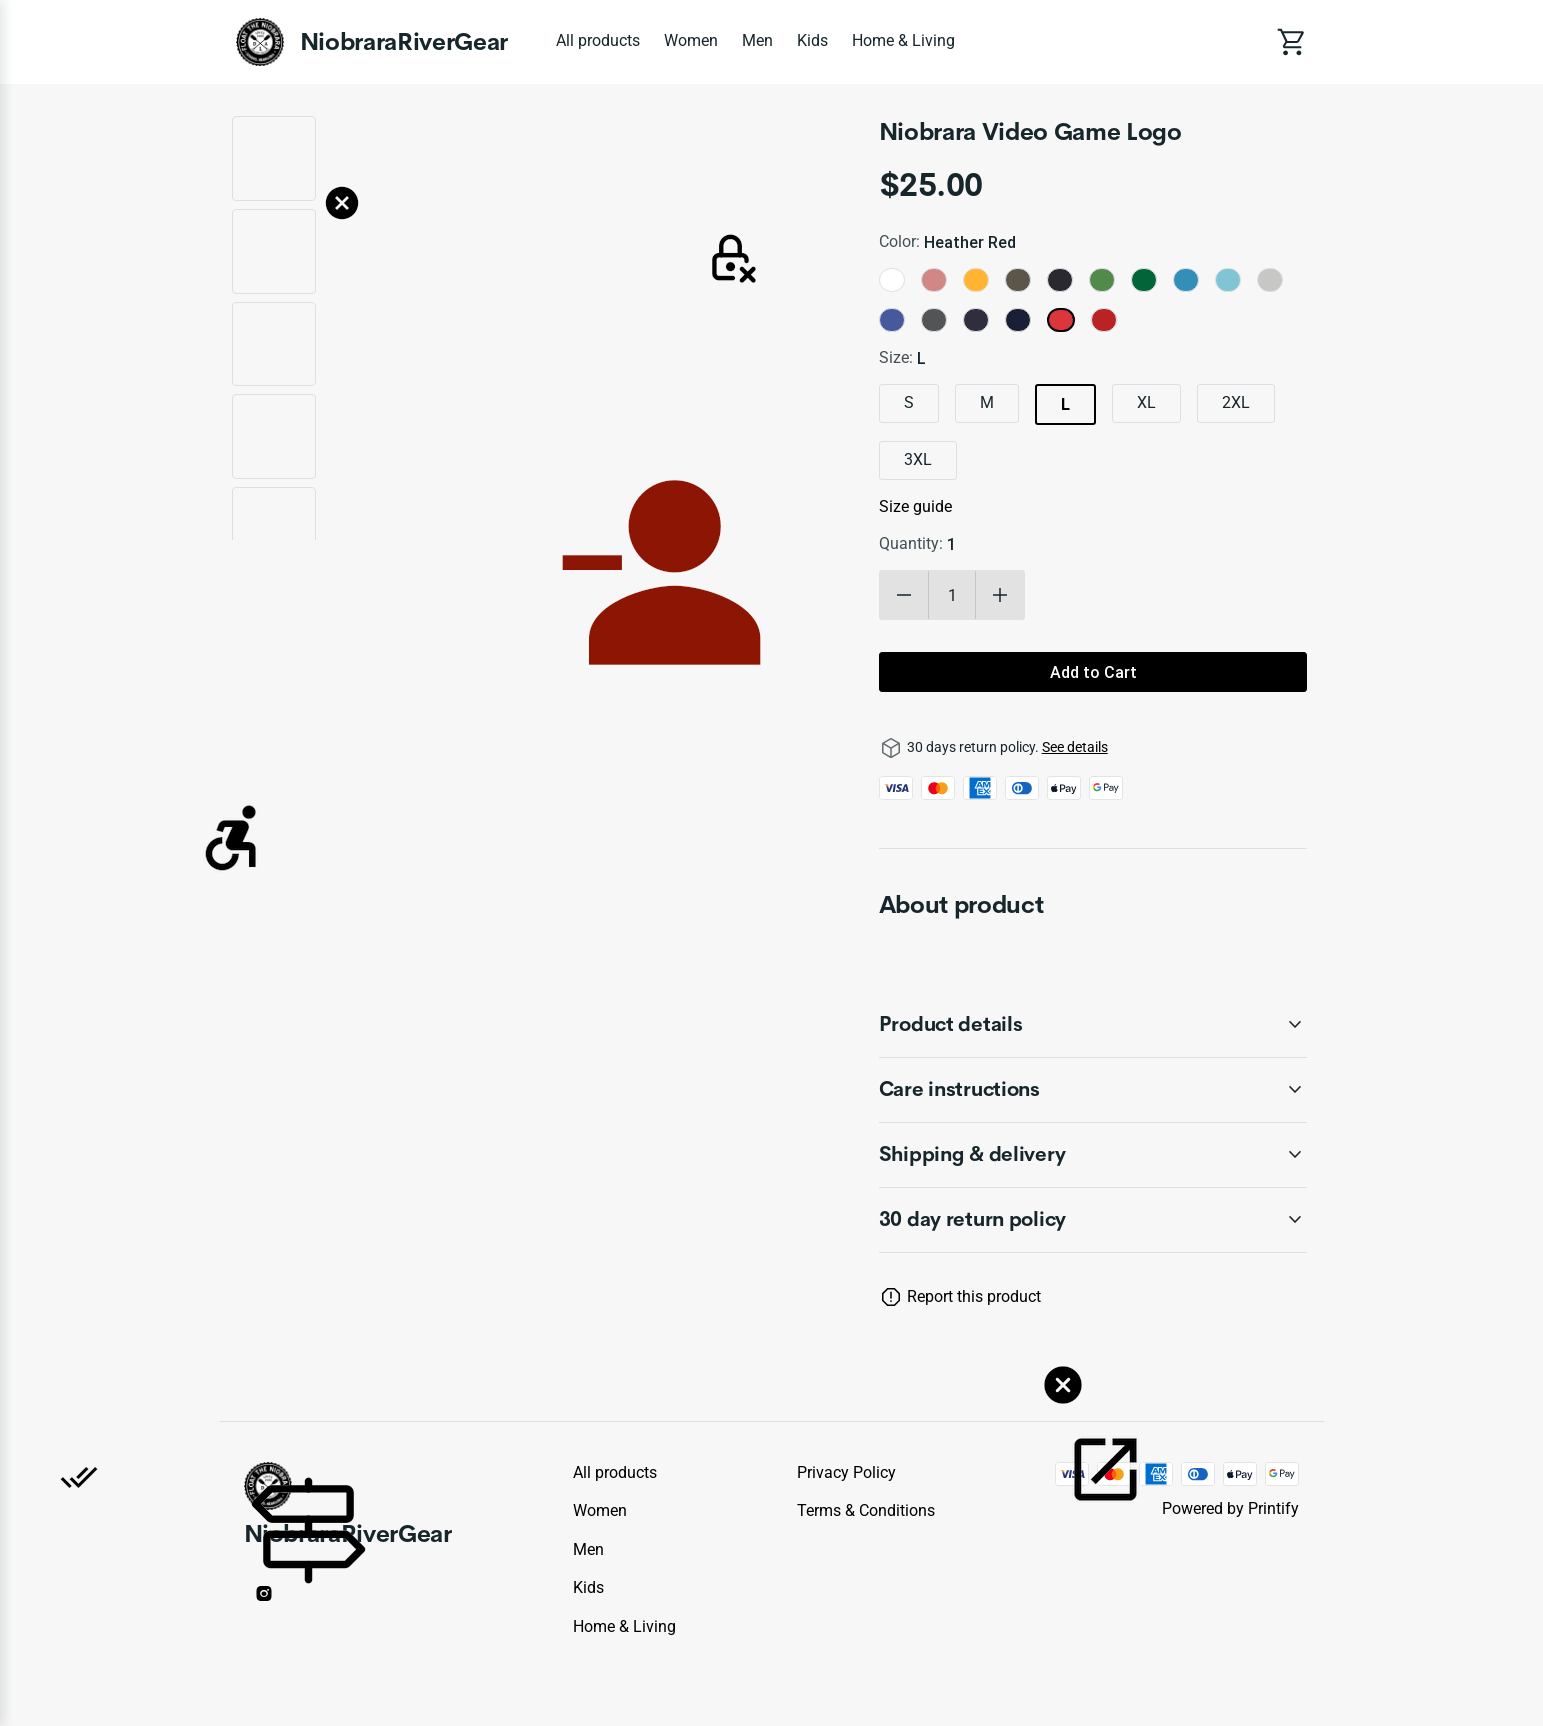 Image resolution: width=1543 pixels, height=1726 pixels. I want to click on remove a contact or friend, so click(661, 572).